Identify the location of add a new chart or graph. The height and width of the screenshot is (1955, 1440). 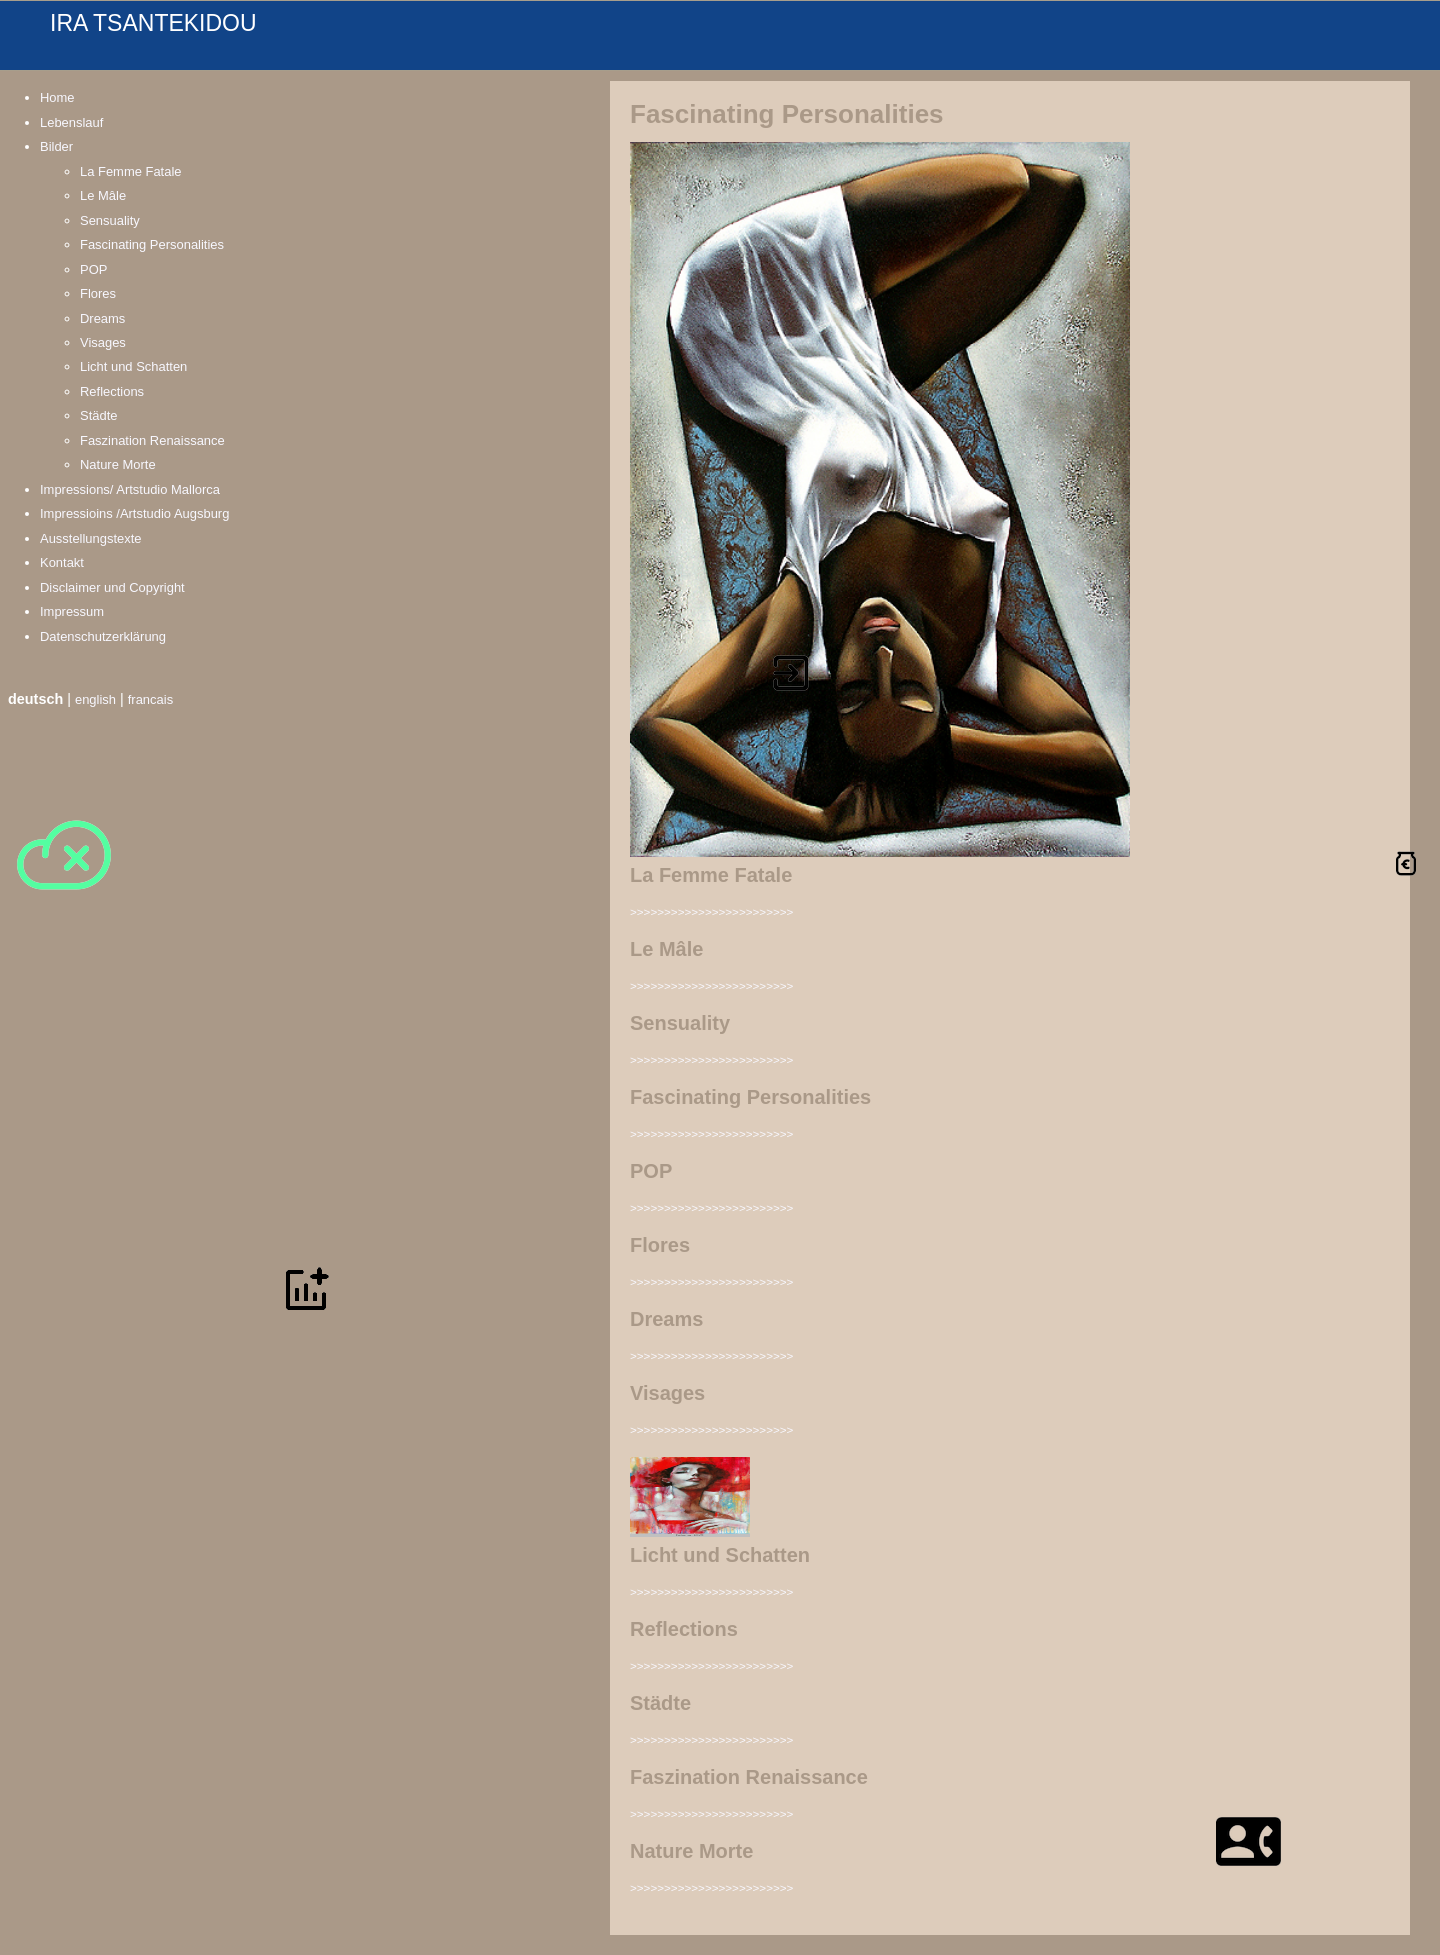
(306, 1290).